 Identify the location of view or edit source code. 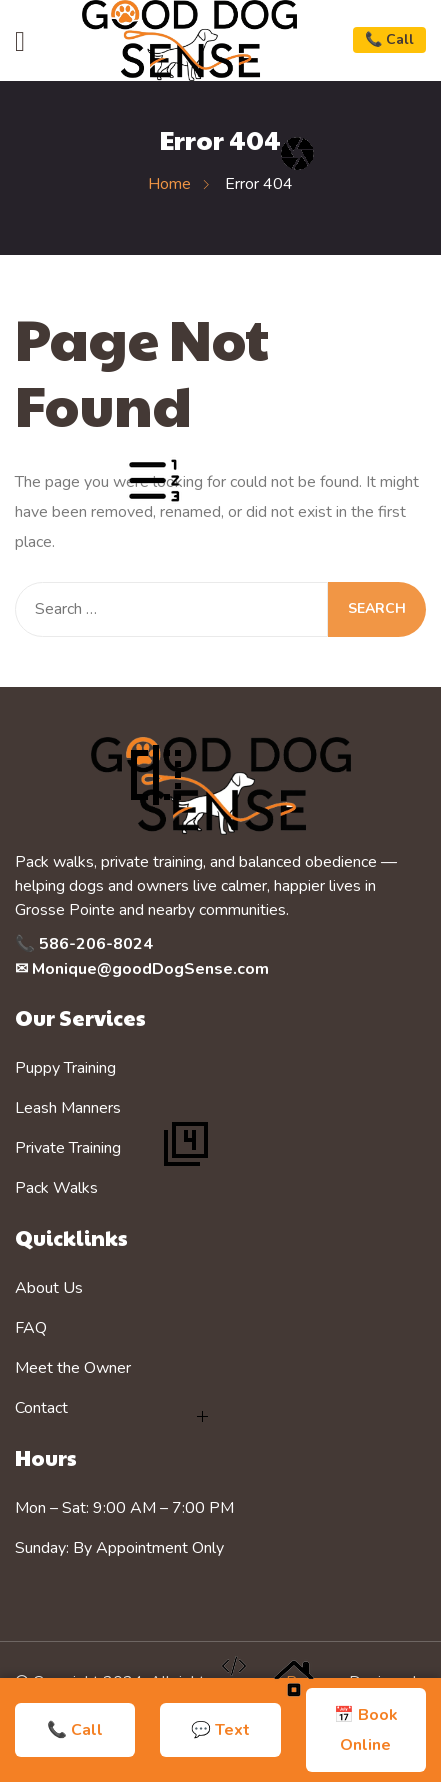
(234, 1666).